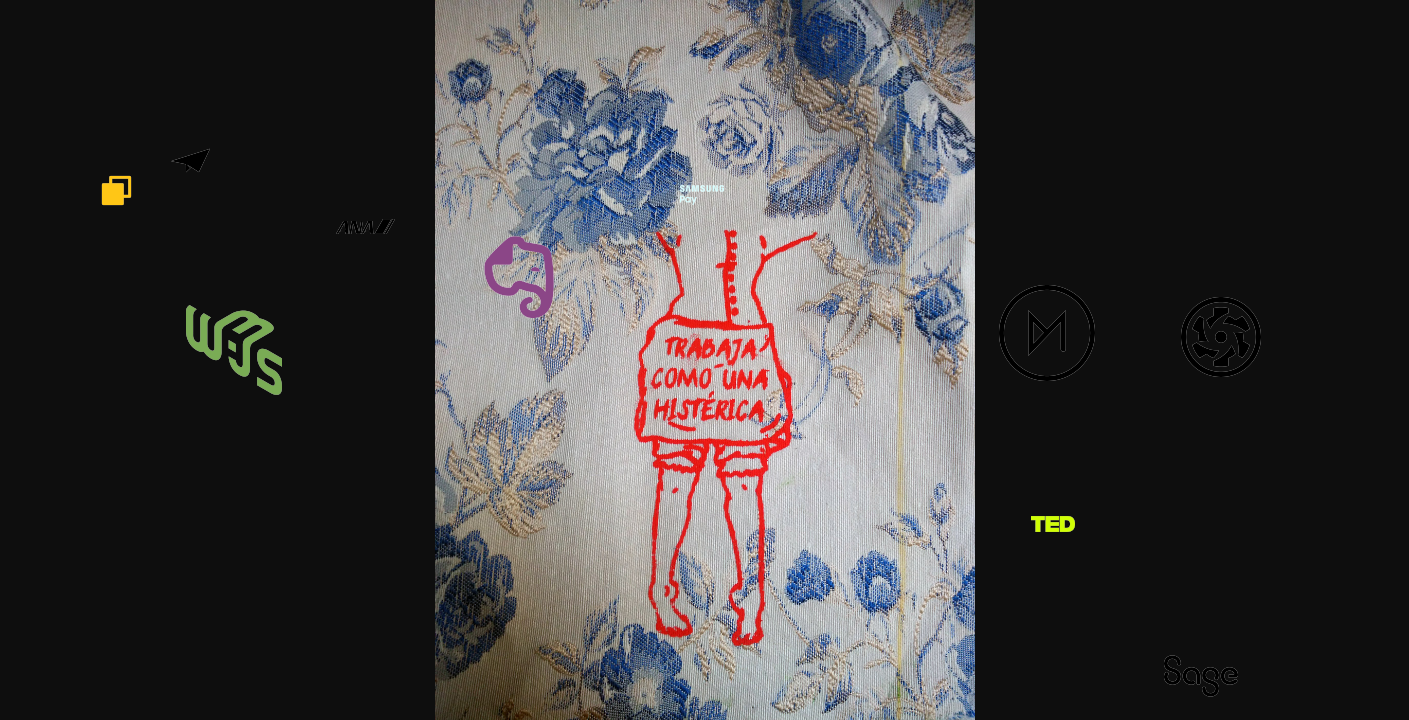  I want to click on quasar framework logo, so click(1221, 337).